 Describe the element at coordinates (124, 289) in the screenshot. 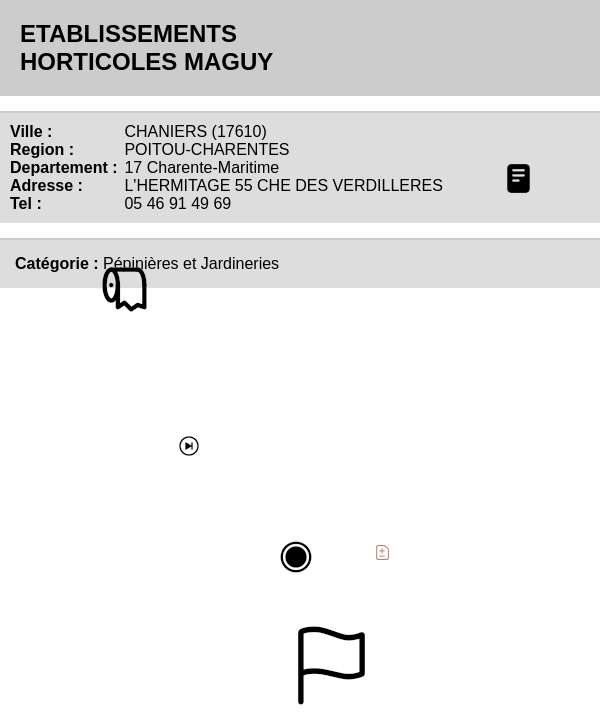

I see `indicates restroom or bathroom location` at that location.